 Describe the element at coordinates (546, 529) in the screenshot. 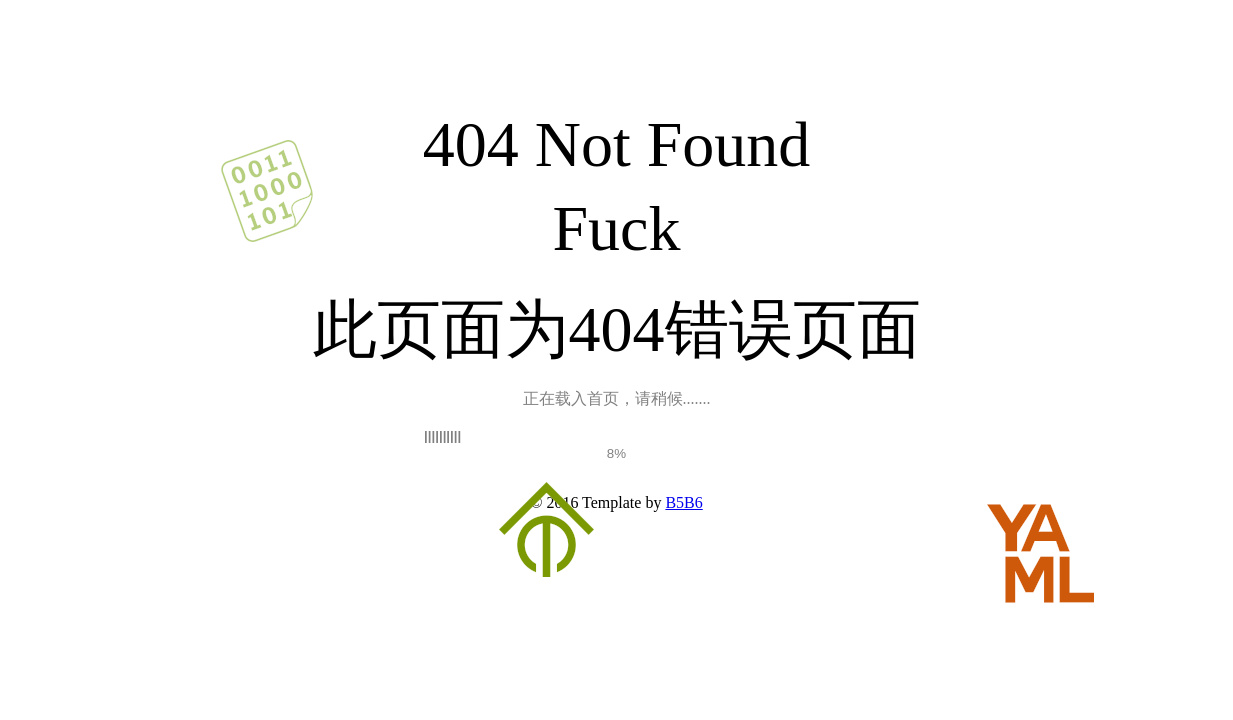

I see `open tasmota smart home firmware settings` at that location.